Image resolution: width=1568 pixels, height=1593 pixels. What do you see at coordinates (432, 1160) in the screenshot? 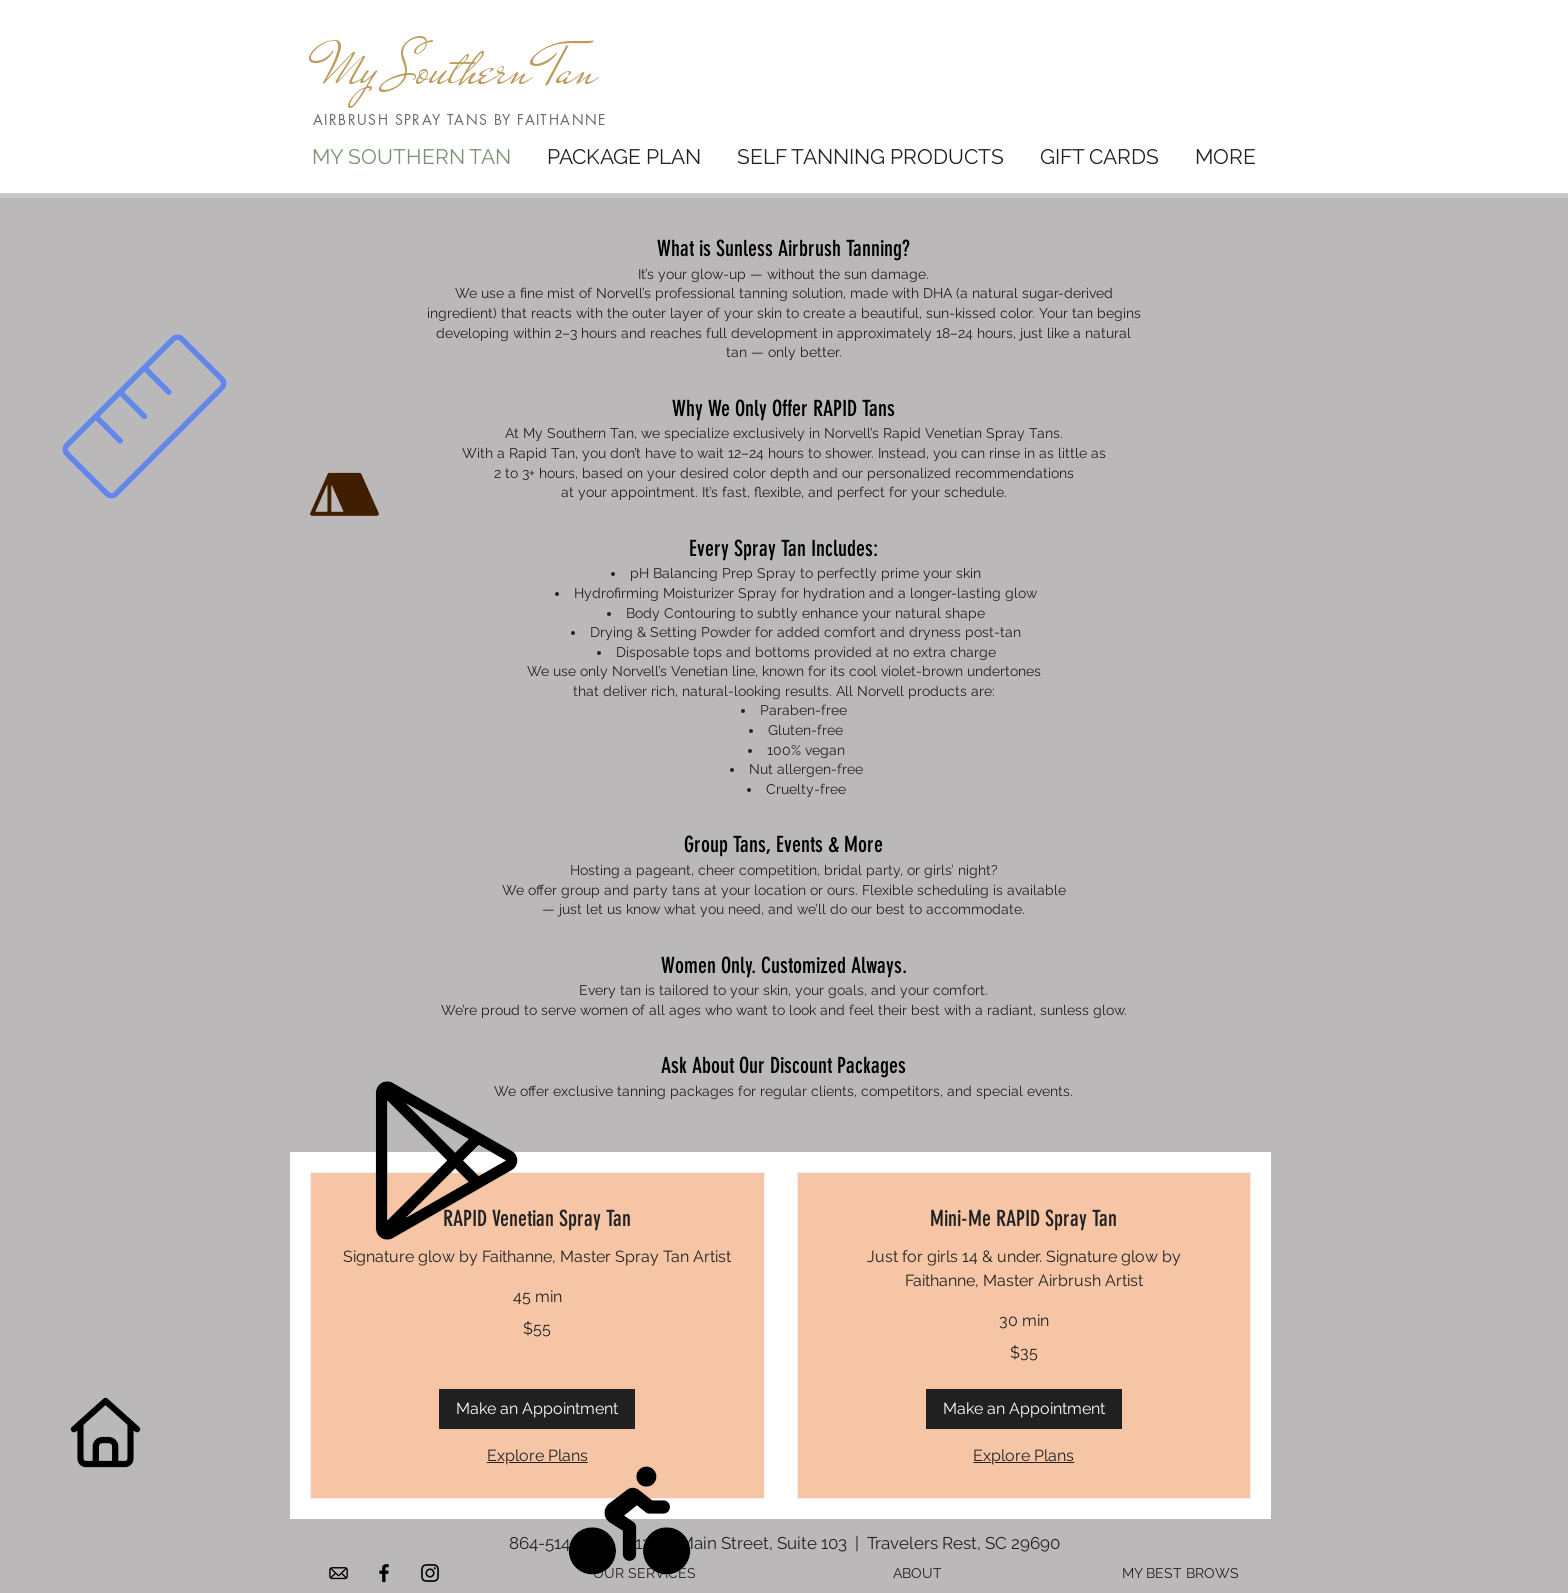
I see `open google play store` at bounding box center [432, 1160].